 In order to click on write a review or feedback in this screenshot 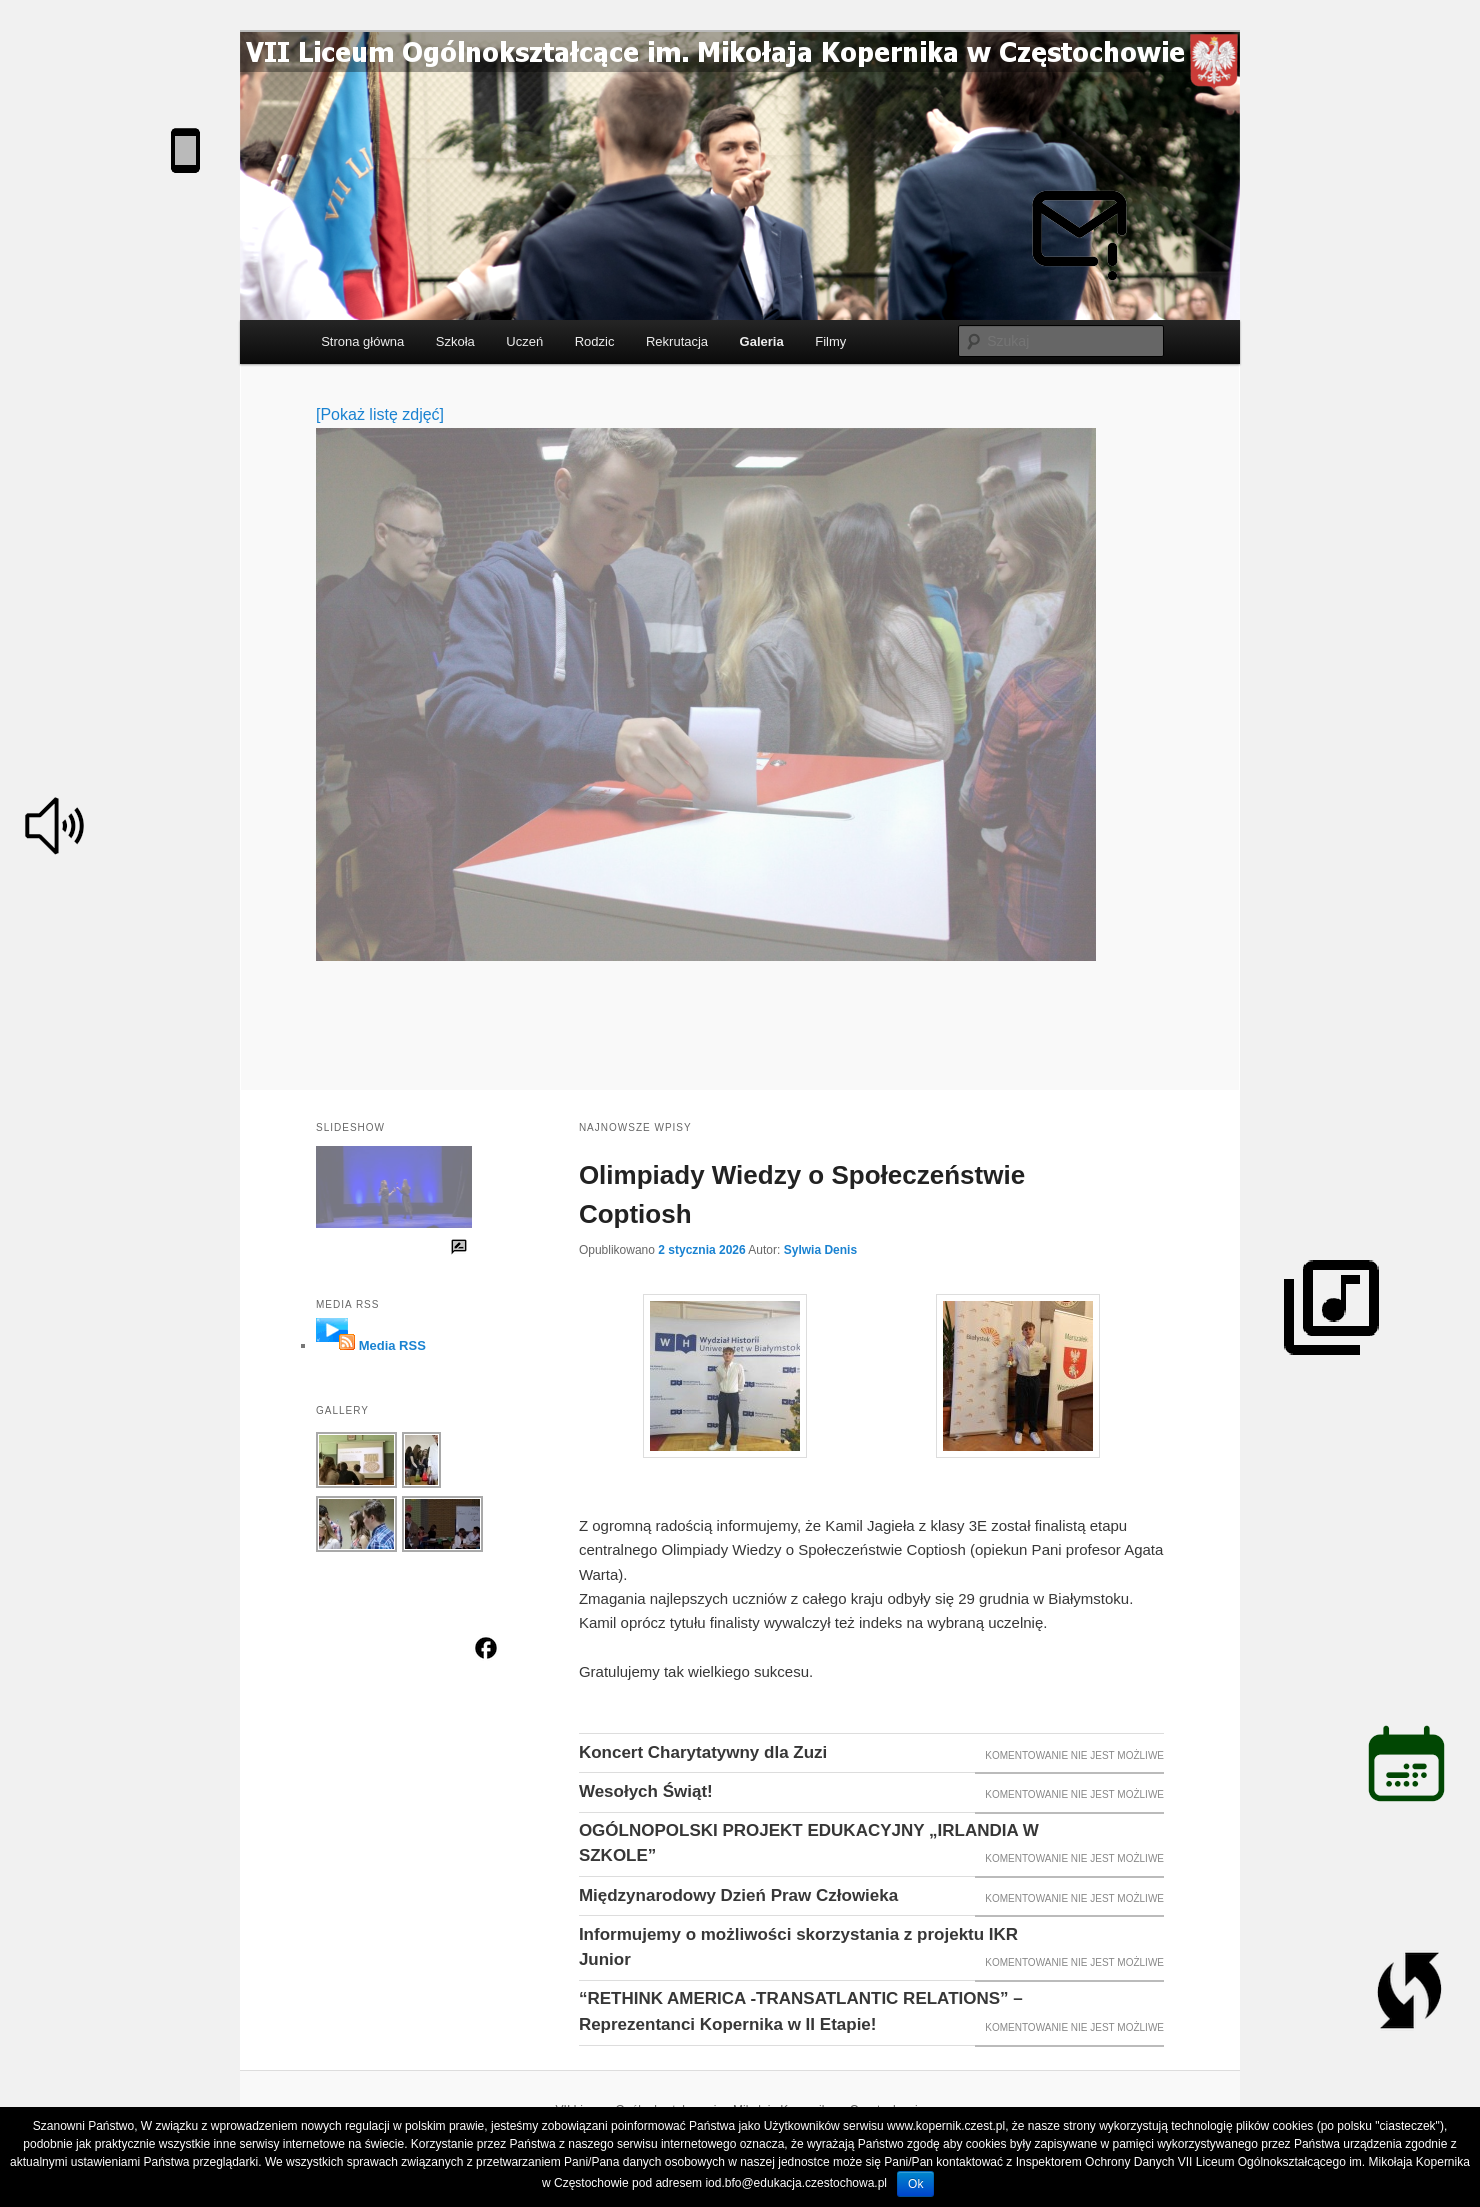, I will do `click(459, 1247)`.